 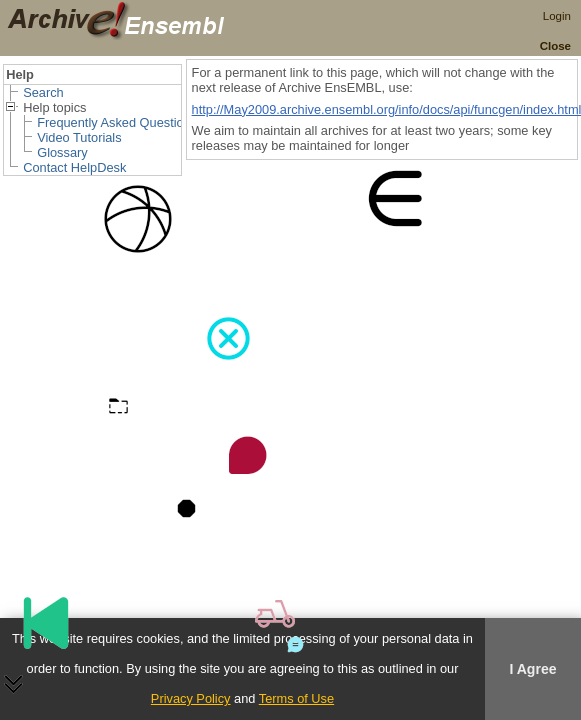 What do you see at coordinates (186, 508) in the screenshot?
I see `indicates a stop or blocking action` at bounding box center [186, 508].